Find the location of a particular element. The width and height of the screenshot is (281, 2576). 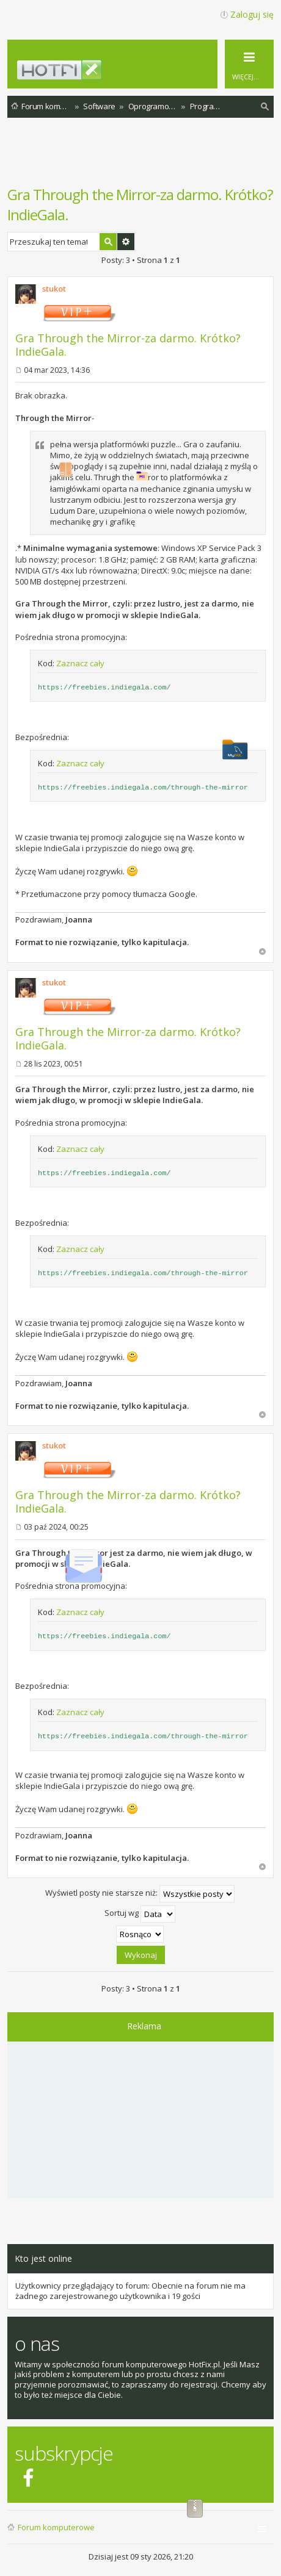

indicates a message has been read is located at coordinates (84, 1568).